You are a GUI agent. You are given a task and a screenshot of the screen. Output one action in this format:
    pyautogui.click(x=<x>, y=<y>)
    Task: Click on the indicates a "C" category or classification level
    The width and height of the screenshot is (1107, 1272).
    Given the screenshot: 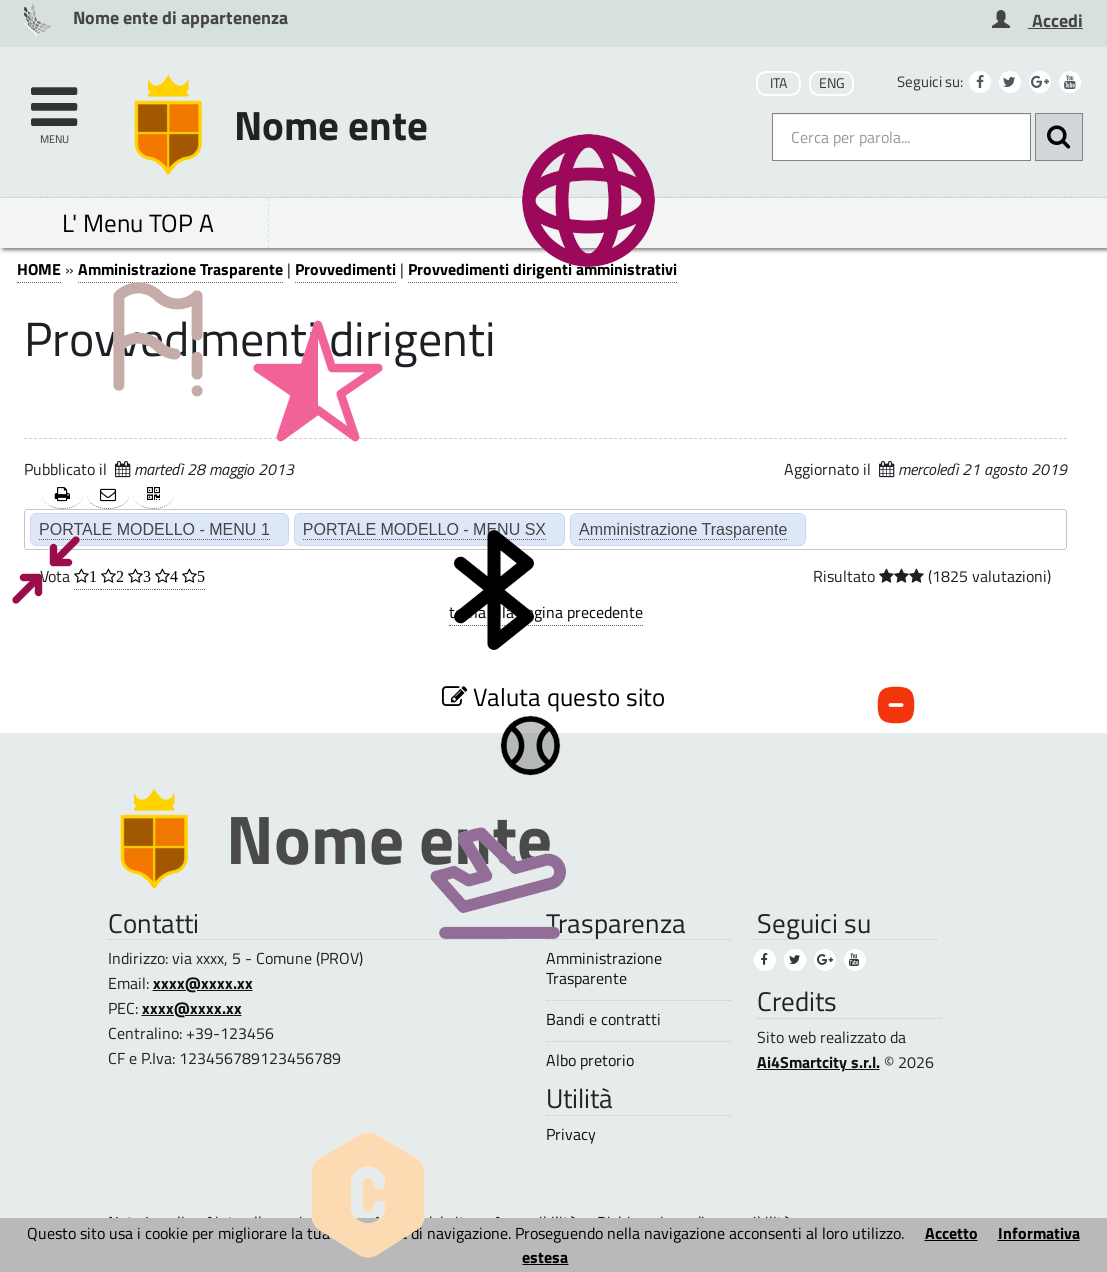 What is the action you would take?
    pyautogui.click(x=368, y=1195)
    